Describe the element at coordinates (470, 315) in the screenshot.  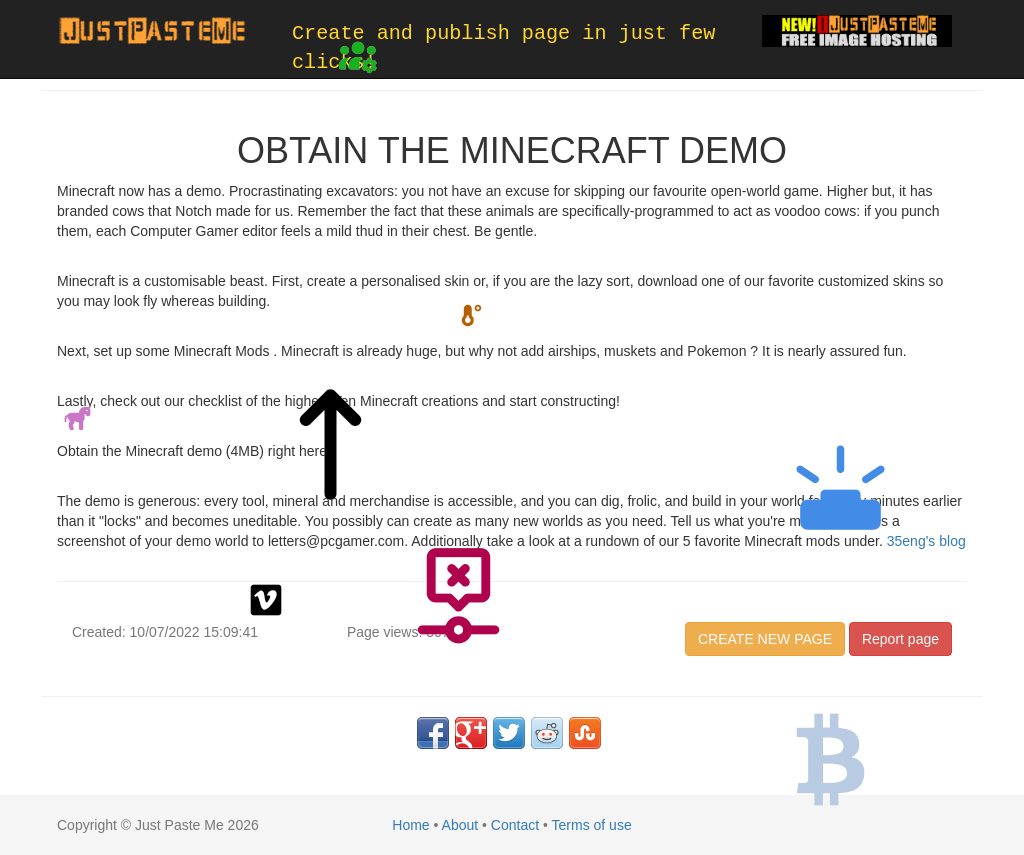
I see `indicates low temperature reading` at that location.